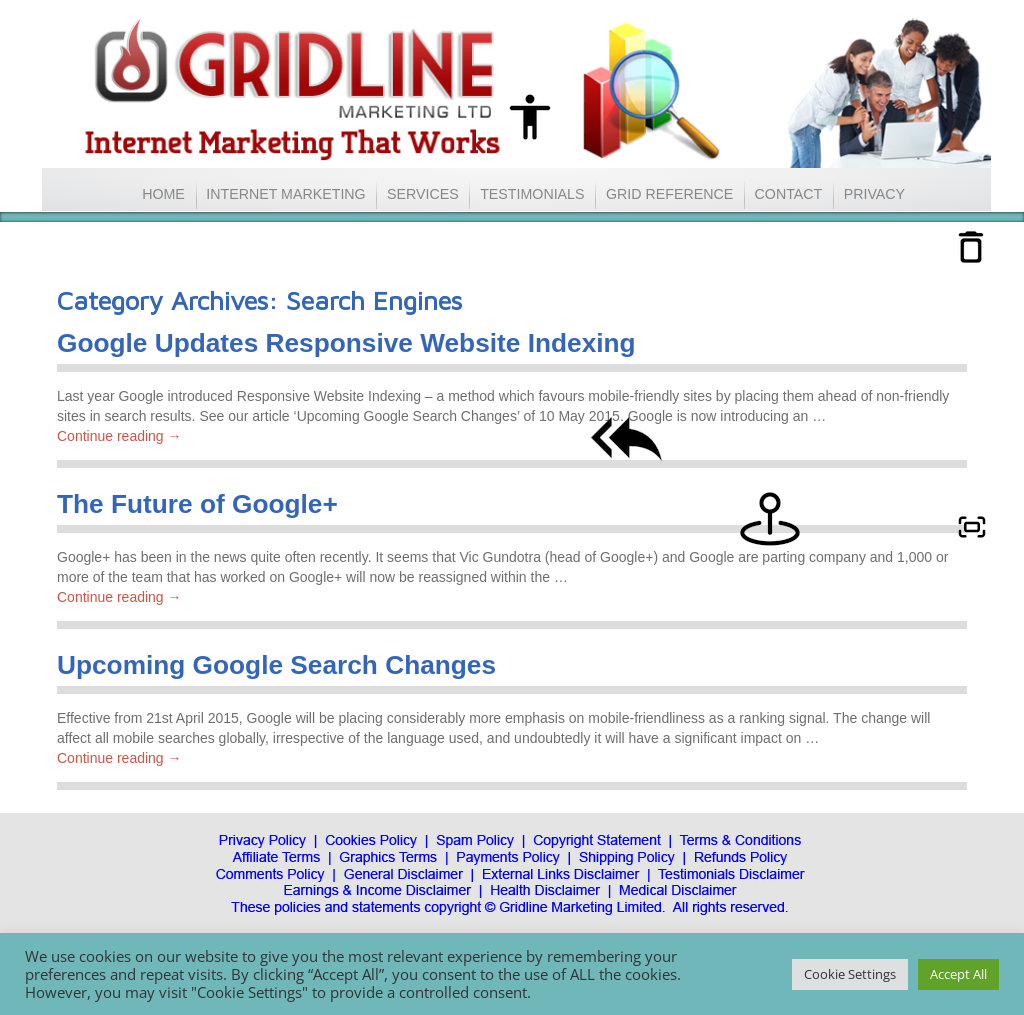 The width and height of the screenshot is (1024, 1015). Describe the element at coordinates (530, 117) in the screenshot. I see `access accessibility settings` at that location.